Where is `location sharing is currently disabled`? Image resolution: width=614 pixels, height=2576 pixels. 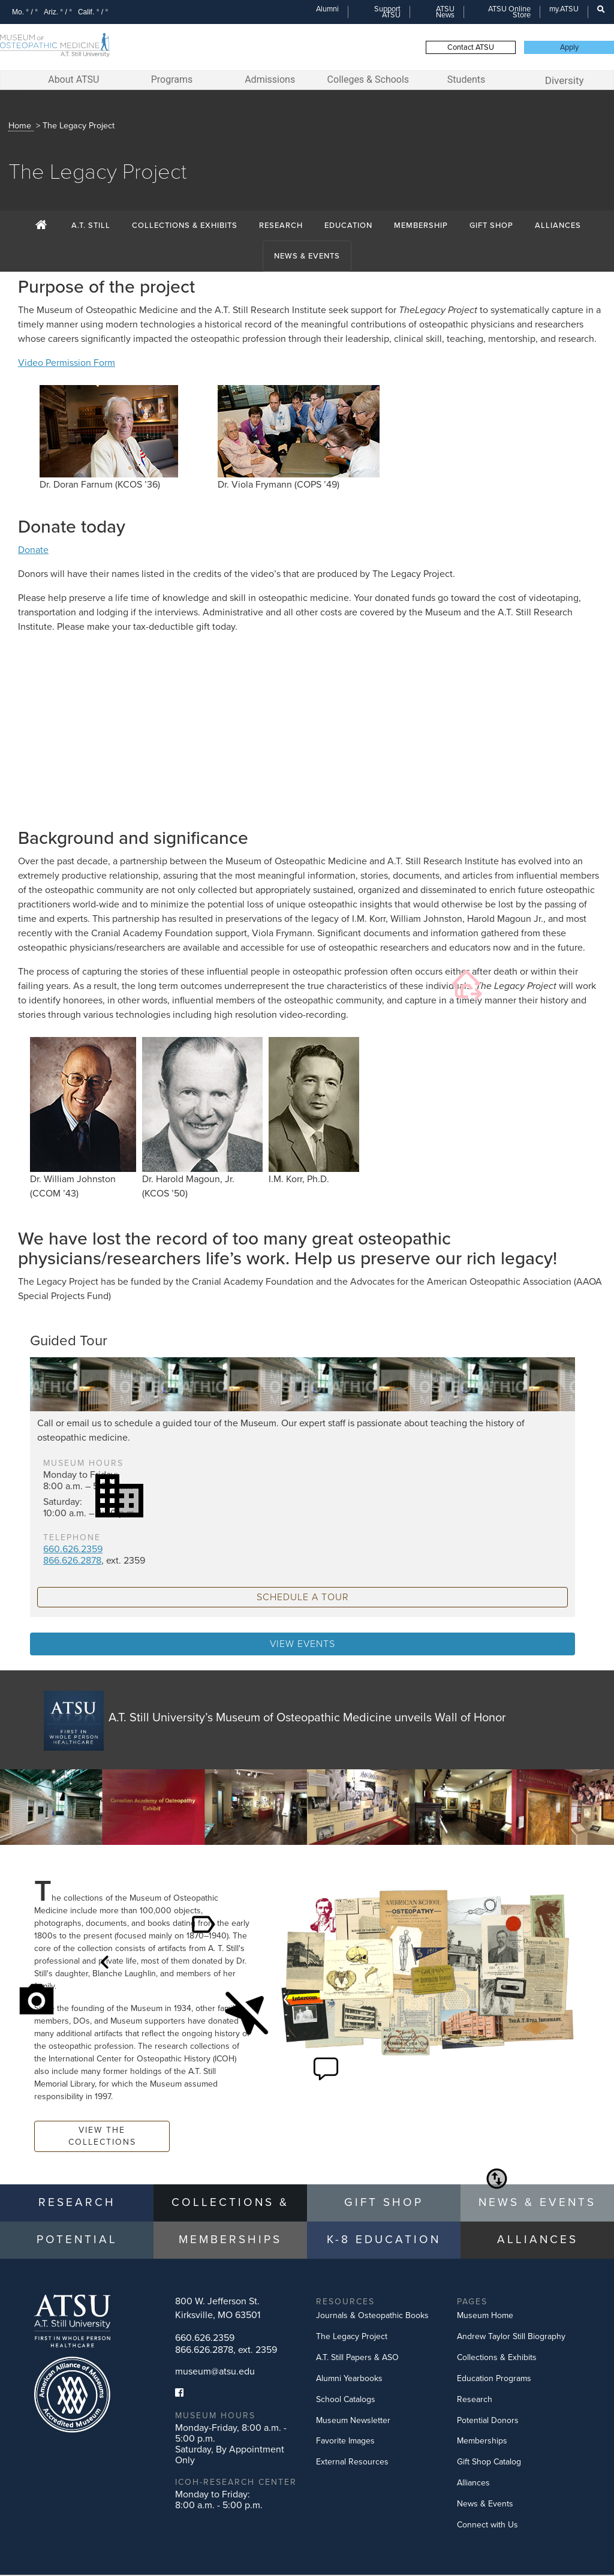
location sharing is currently disabled is located at coordinates (245, 2015).